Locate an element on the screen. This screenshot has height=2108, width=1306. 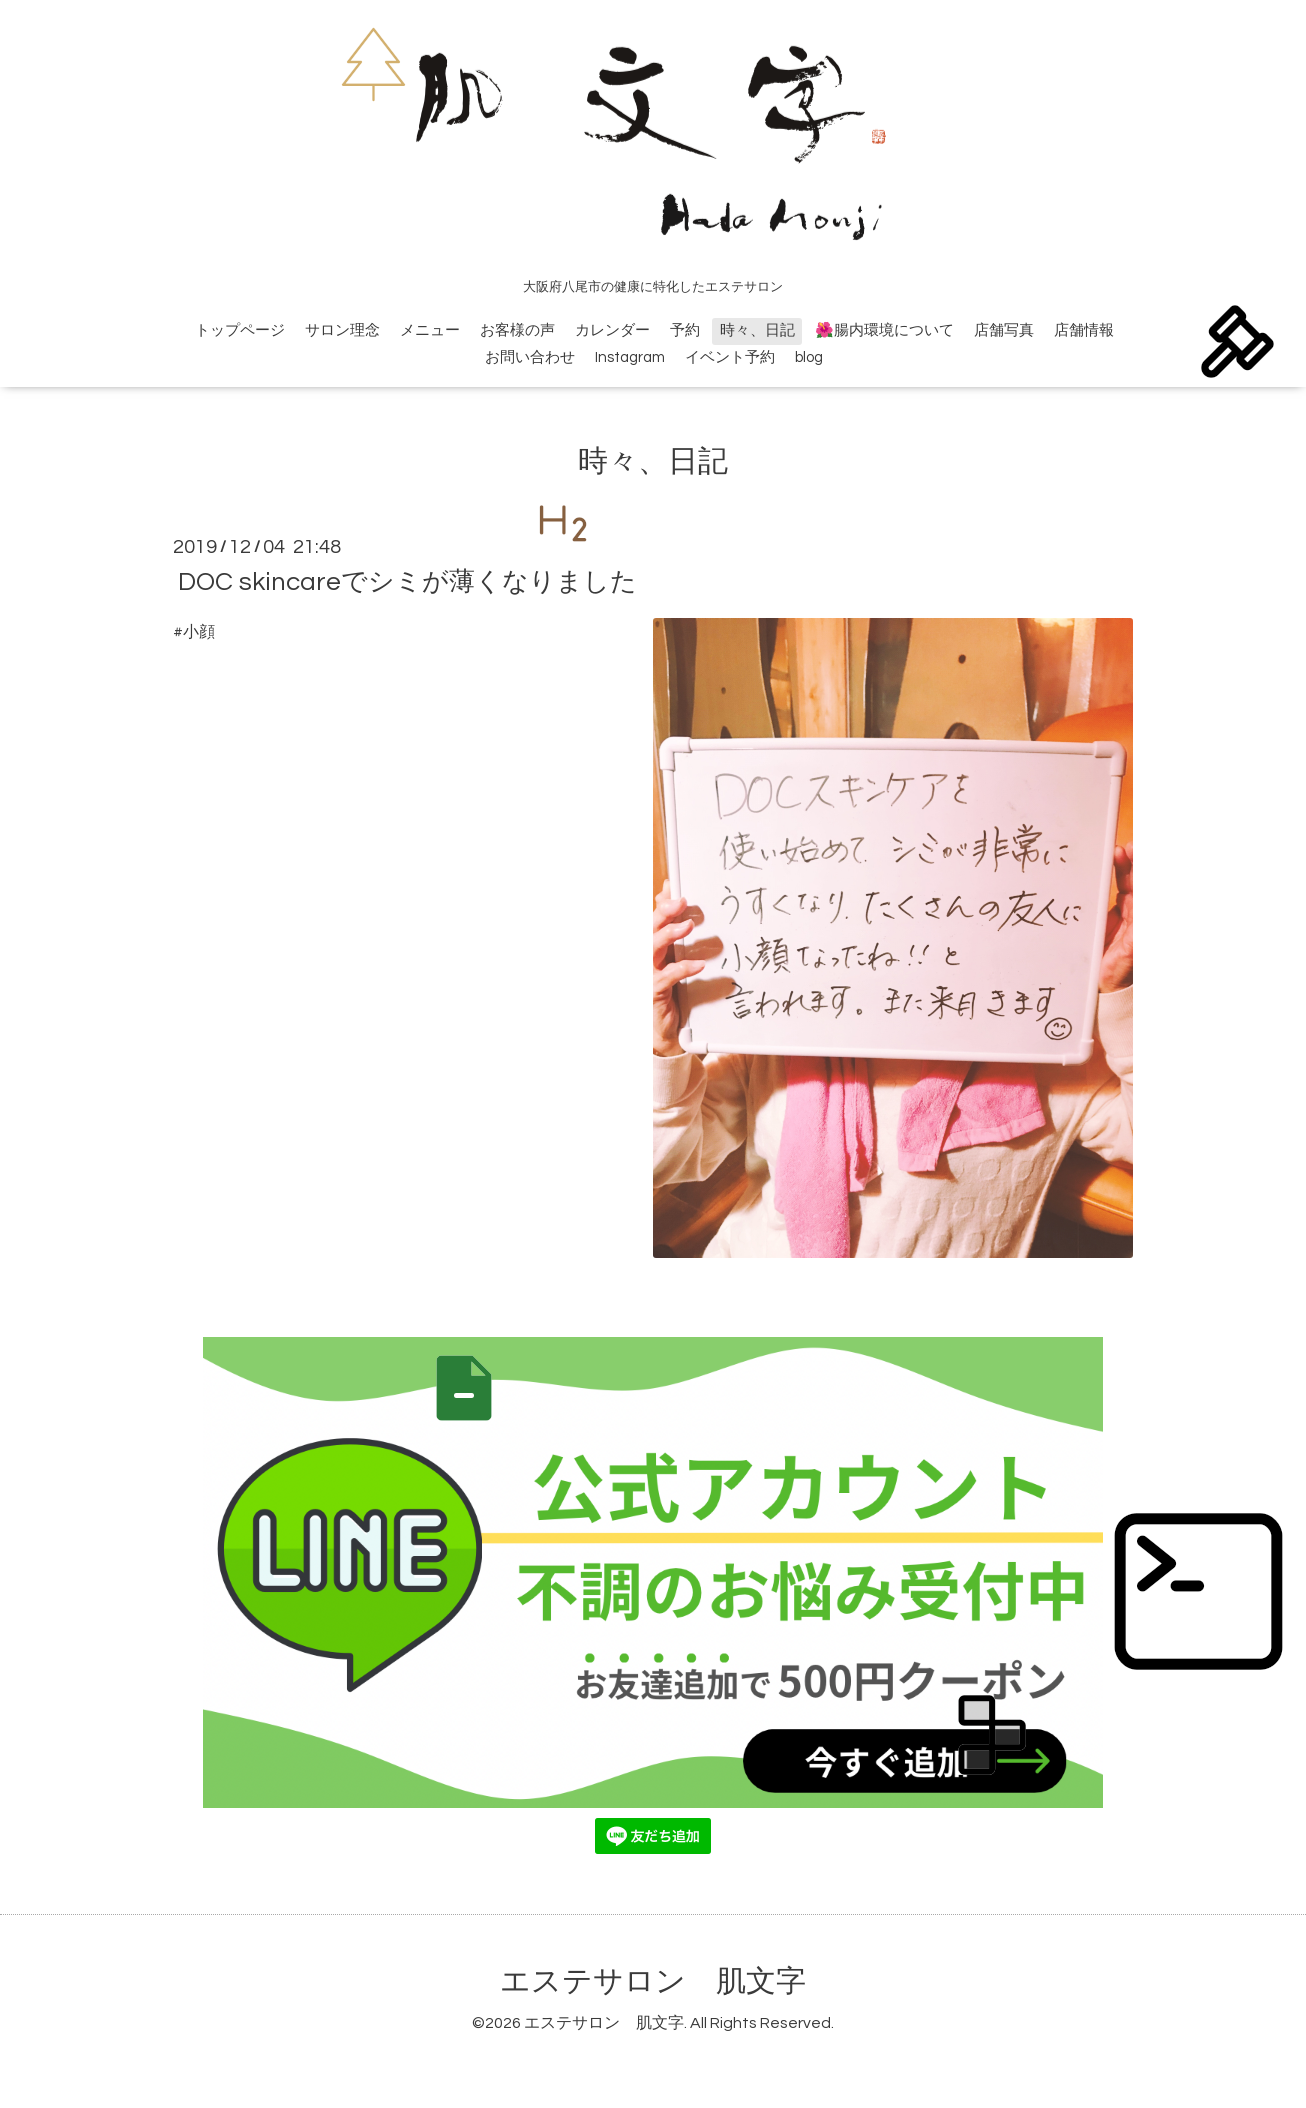
format text as heading level 2 is located at coordinates (560, 522).